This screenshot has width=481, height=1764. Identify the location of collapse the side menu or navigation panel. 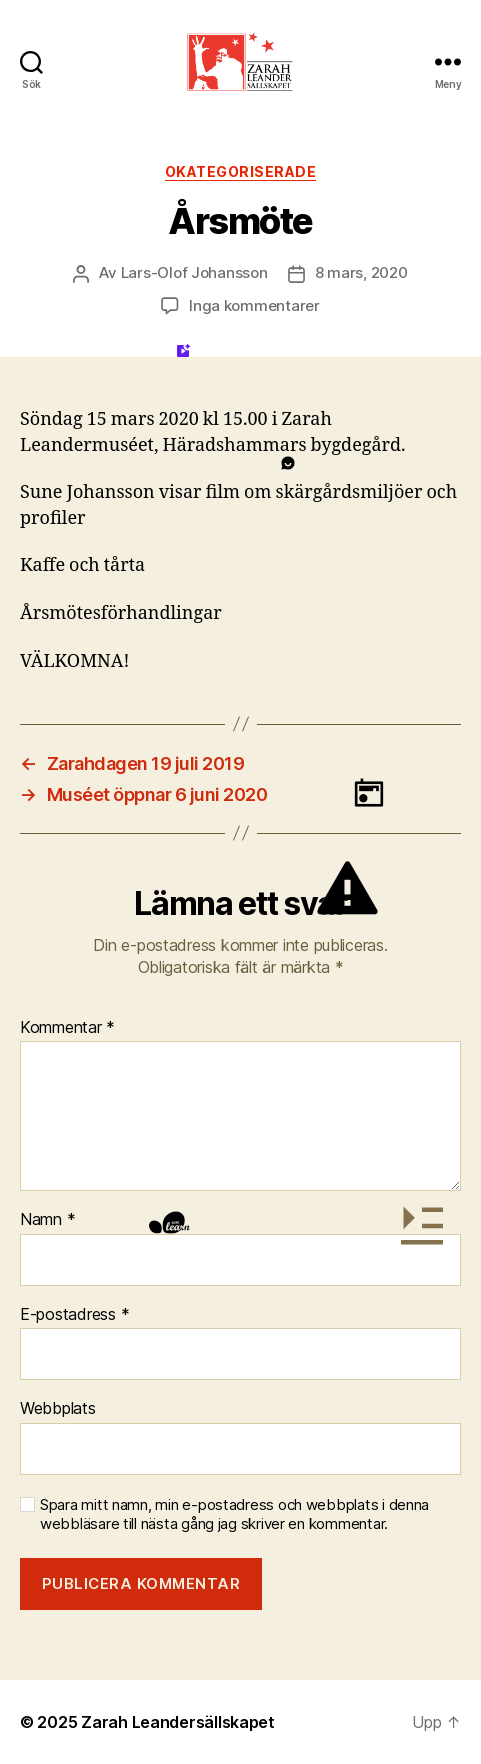
(422, 1226).